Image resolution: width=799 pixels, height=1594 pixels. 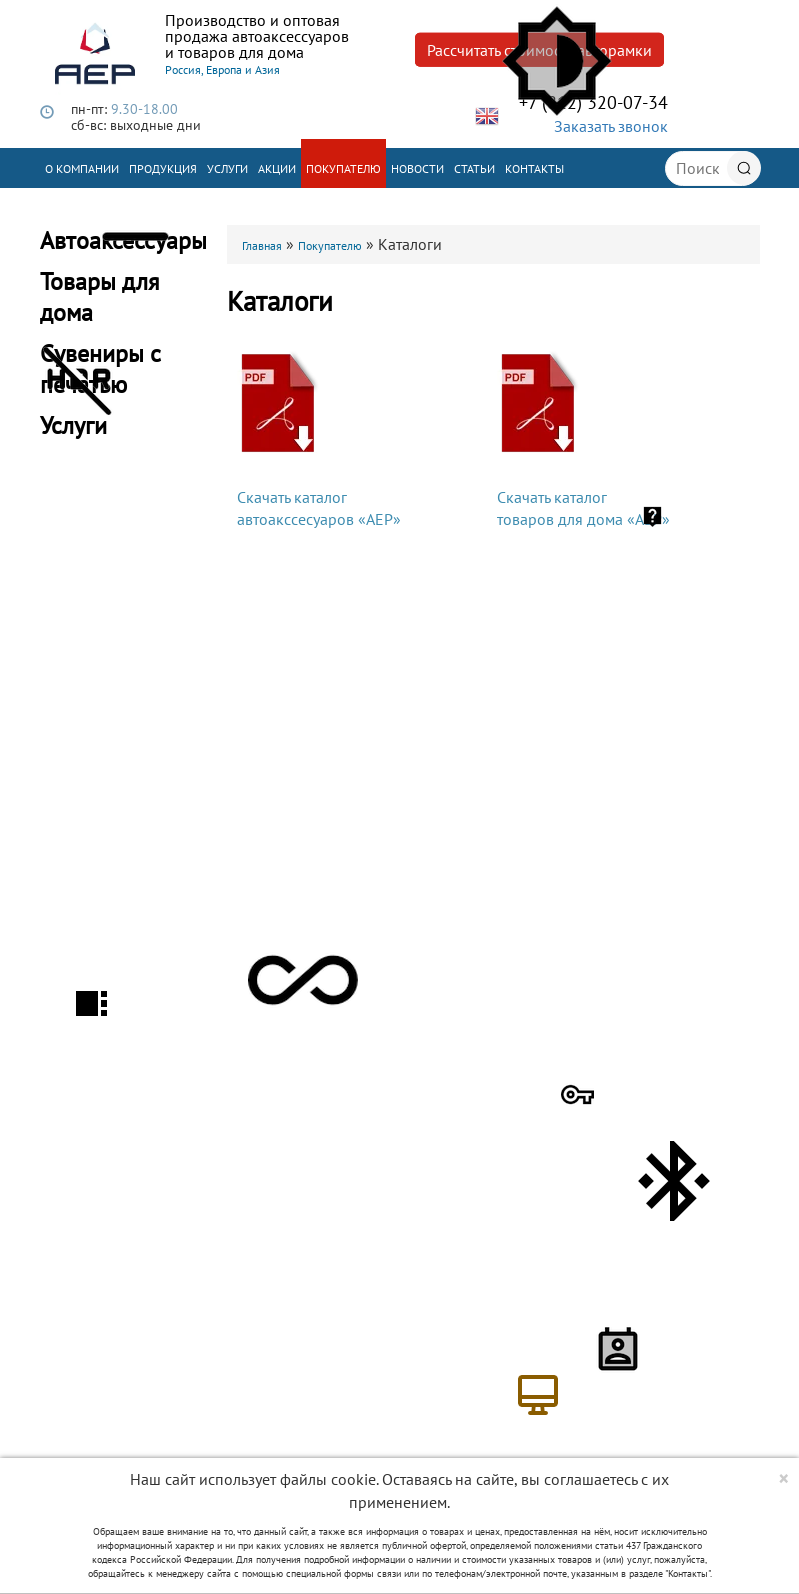 What do you see at coordinates (652, 516) in the screenshot?
I see `access live help or support chat` at bounding box center [652, 516].